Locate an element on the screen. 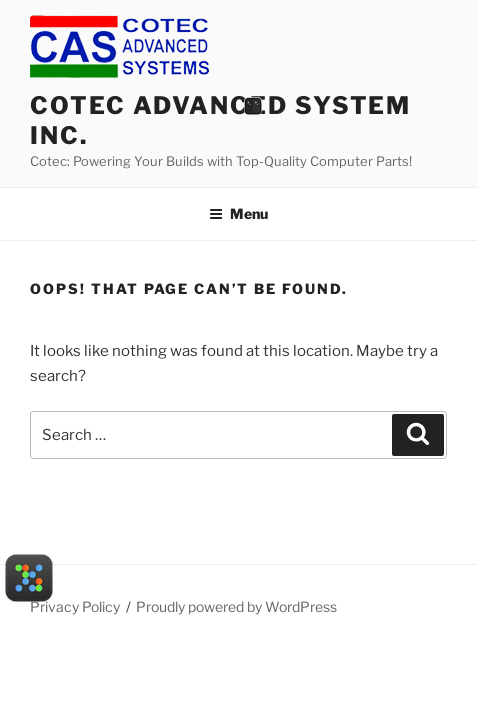  open terminix terminal emulator is located at coordinates (253, 106).